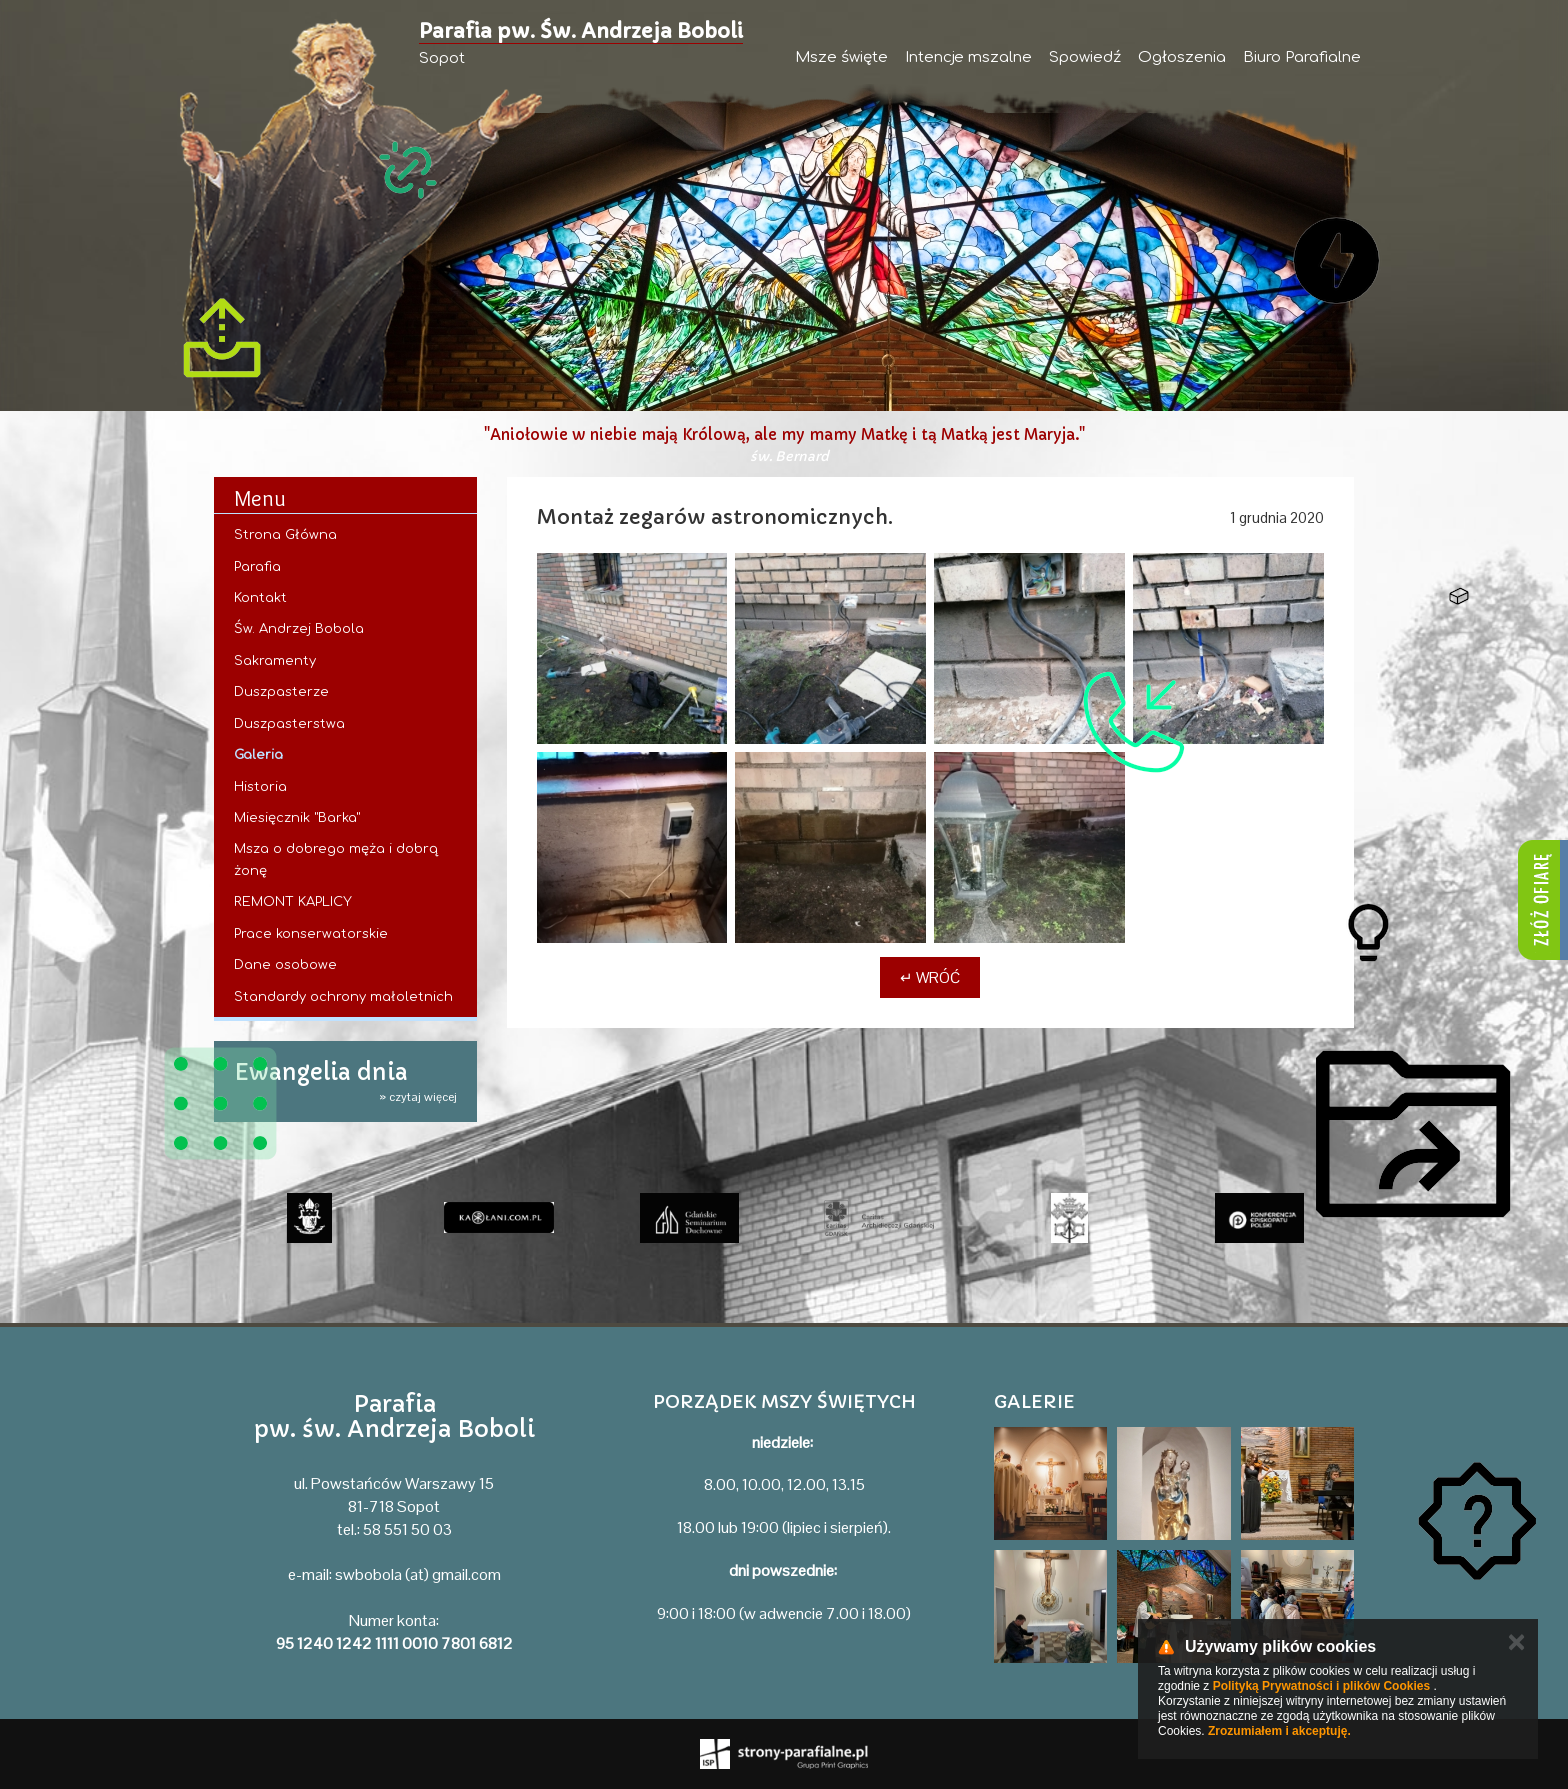 Image resolution: width=1568 pixels, height=1789 pixels. I want to click on remove or break a hyperlink, so click(408, 170).